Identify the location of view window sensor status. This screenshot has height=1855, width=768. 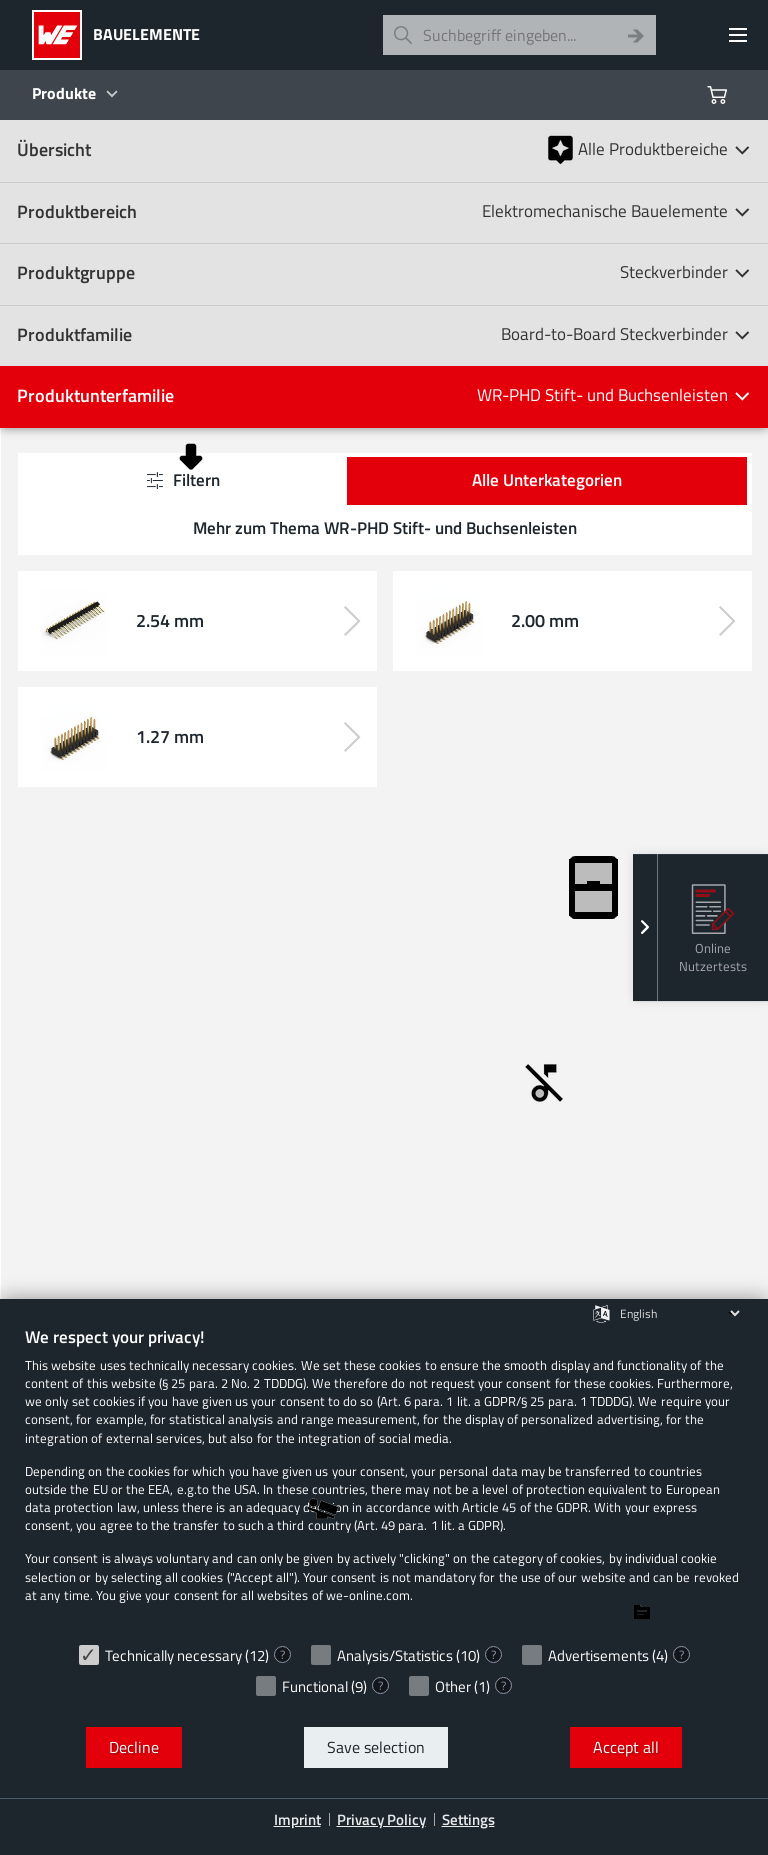
(593, 887).